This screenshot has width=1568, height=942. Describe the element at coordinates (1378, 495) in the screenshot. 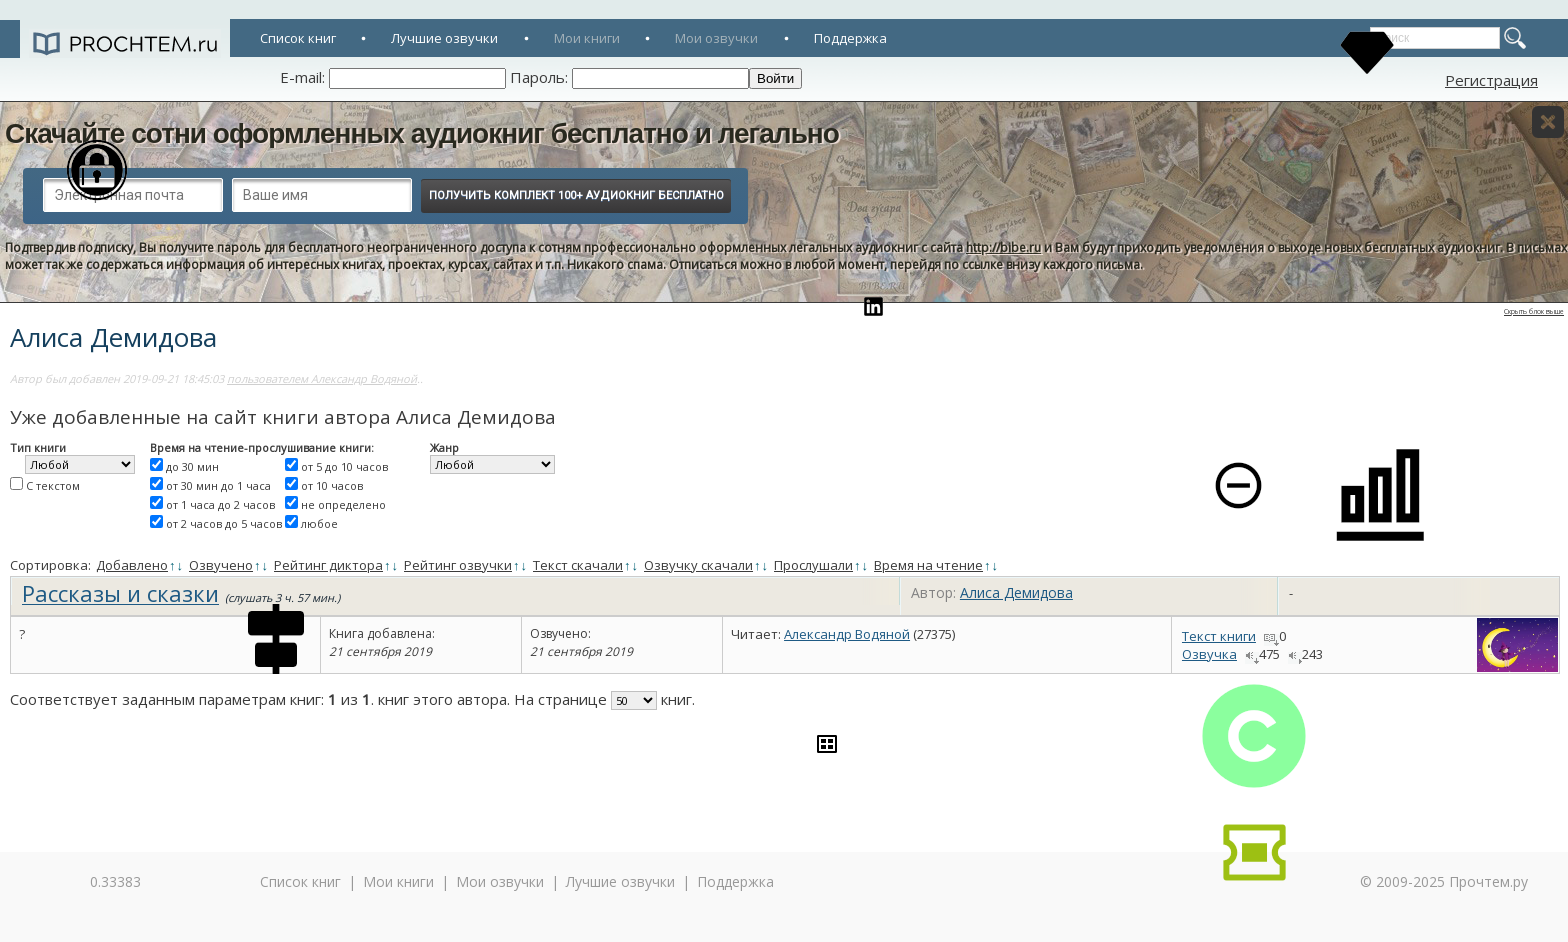

I see `open numbers spreadsheet app` at that location.